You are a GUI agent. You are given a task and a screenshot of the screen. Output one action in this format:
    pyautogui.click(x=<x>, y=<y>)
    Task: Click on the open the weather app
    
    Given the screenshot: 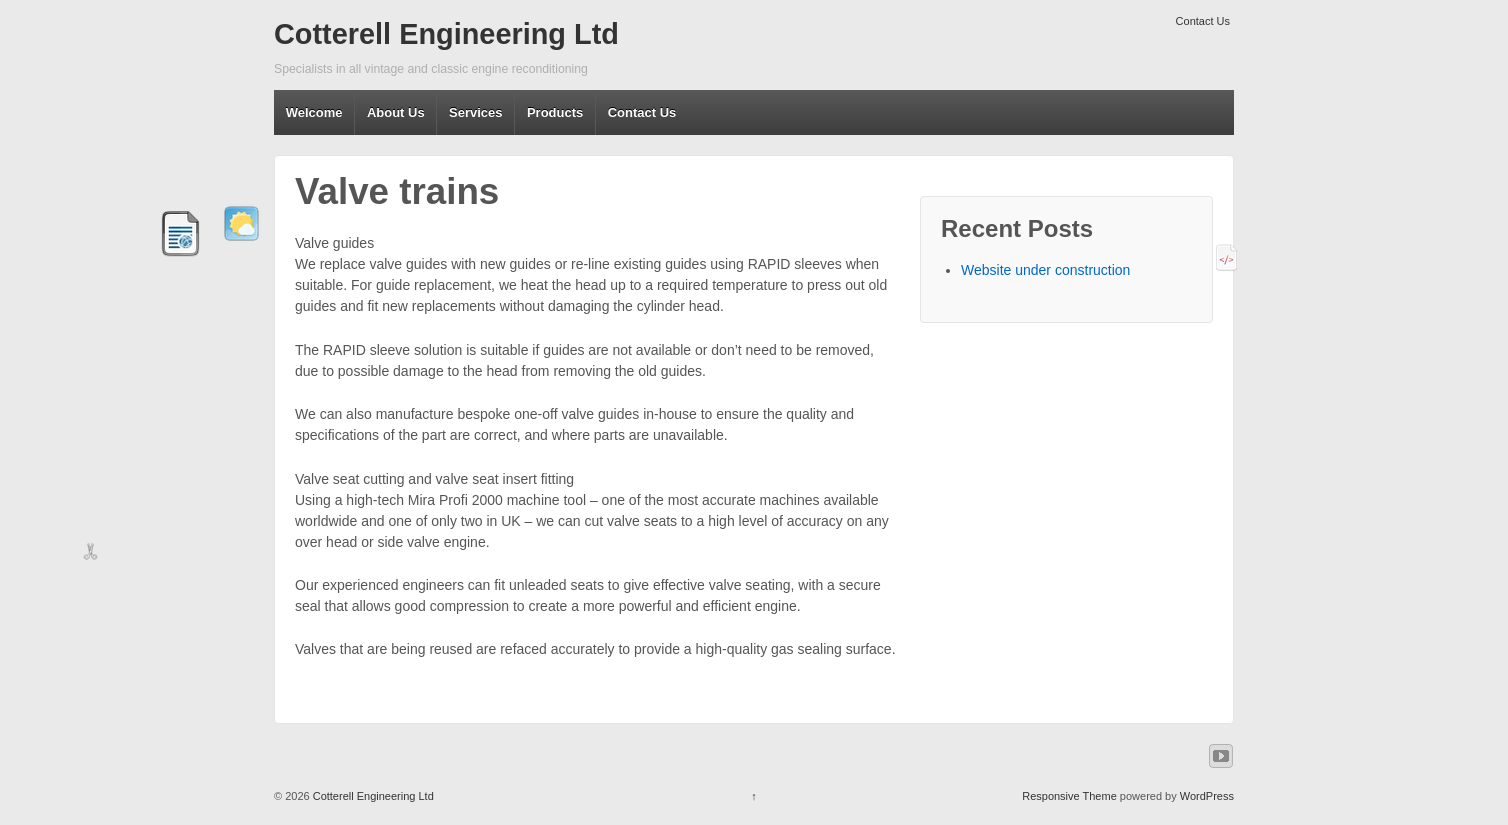 What is the action you would take?
    pyautogui.click(x=241, y=223)
    